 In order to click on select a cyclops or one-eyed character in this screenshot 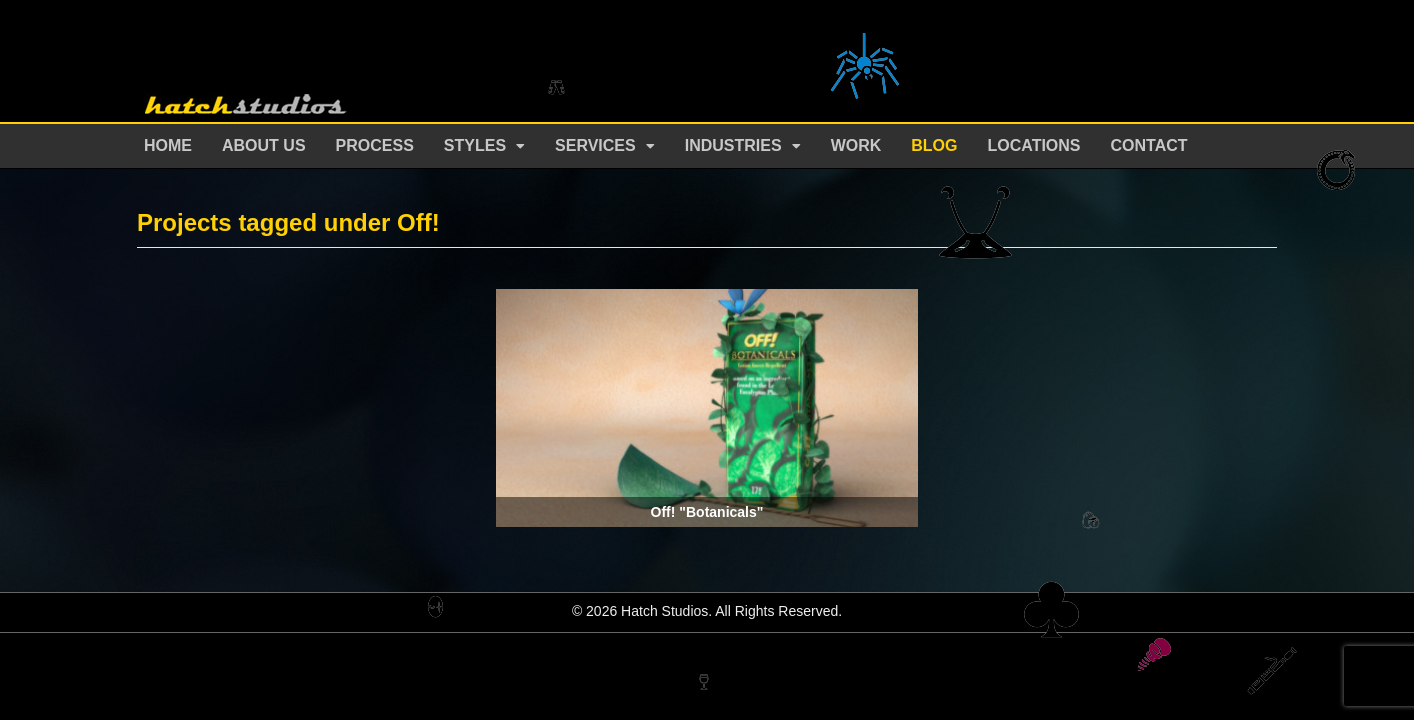, I will do `click(435, 606)`.